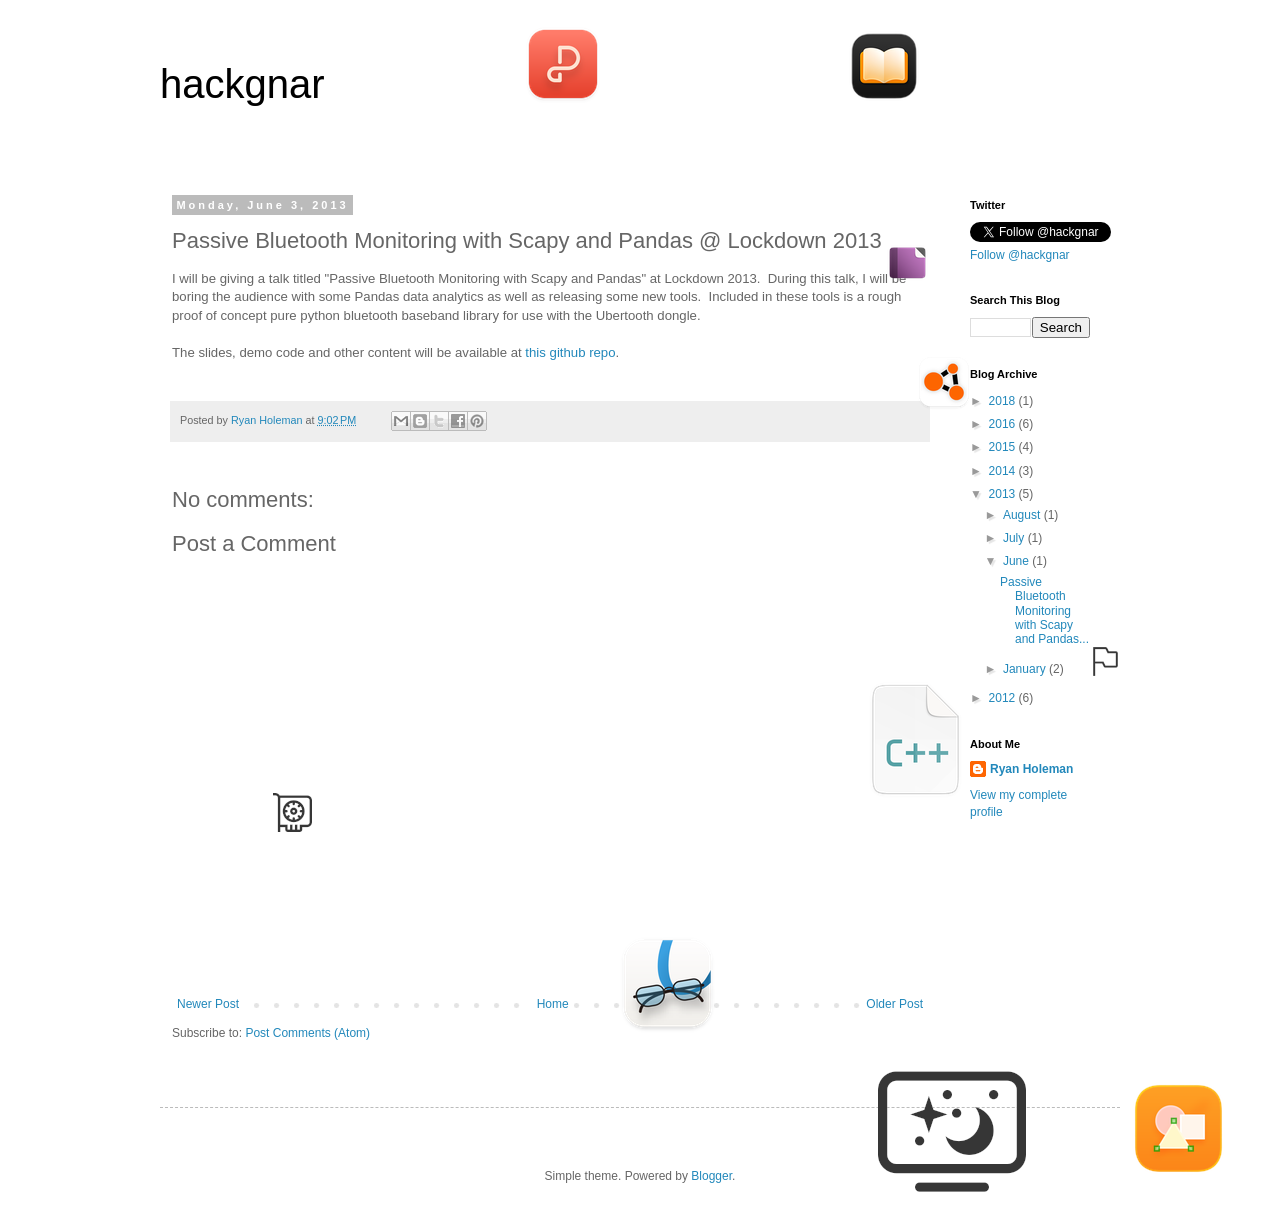  I want to click on access flag emojis in the emoji picker, so click(1105, 661).